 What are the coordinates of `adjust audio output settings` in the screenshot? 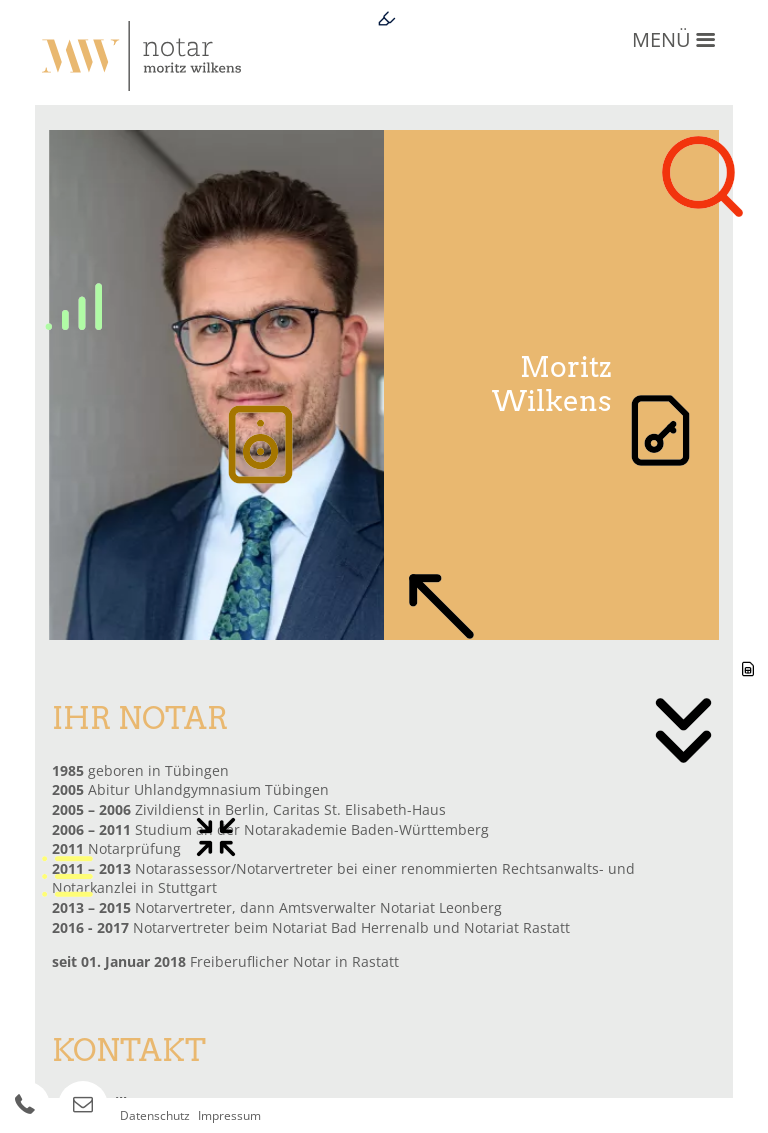 It's located at (260, 444).